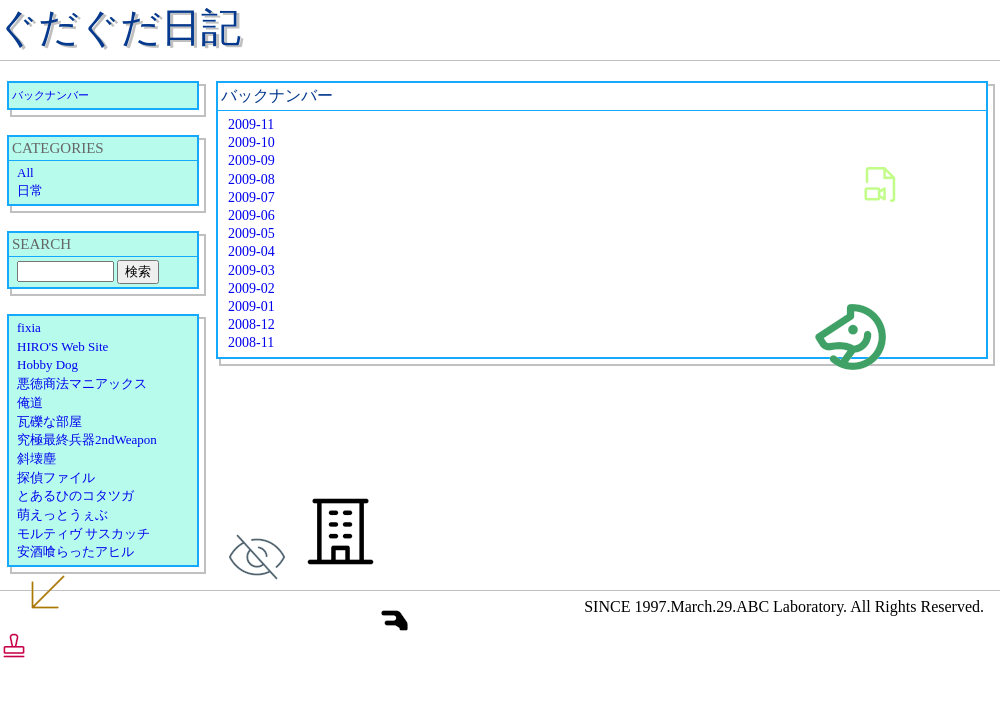 The width and height of the screenshot is (1000, 720). What do you see at coordinates (340, 531) in the screenshot?
I see `view company or business information` at bounding box center [340, 531].